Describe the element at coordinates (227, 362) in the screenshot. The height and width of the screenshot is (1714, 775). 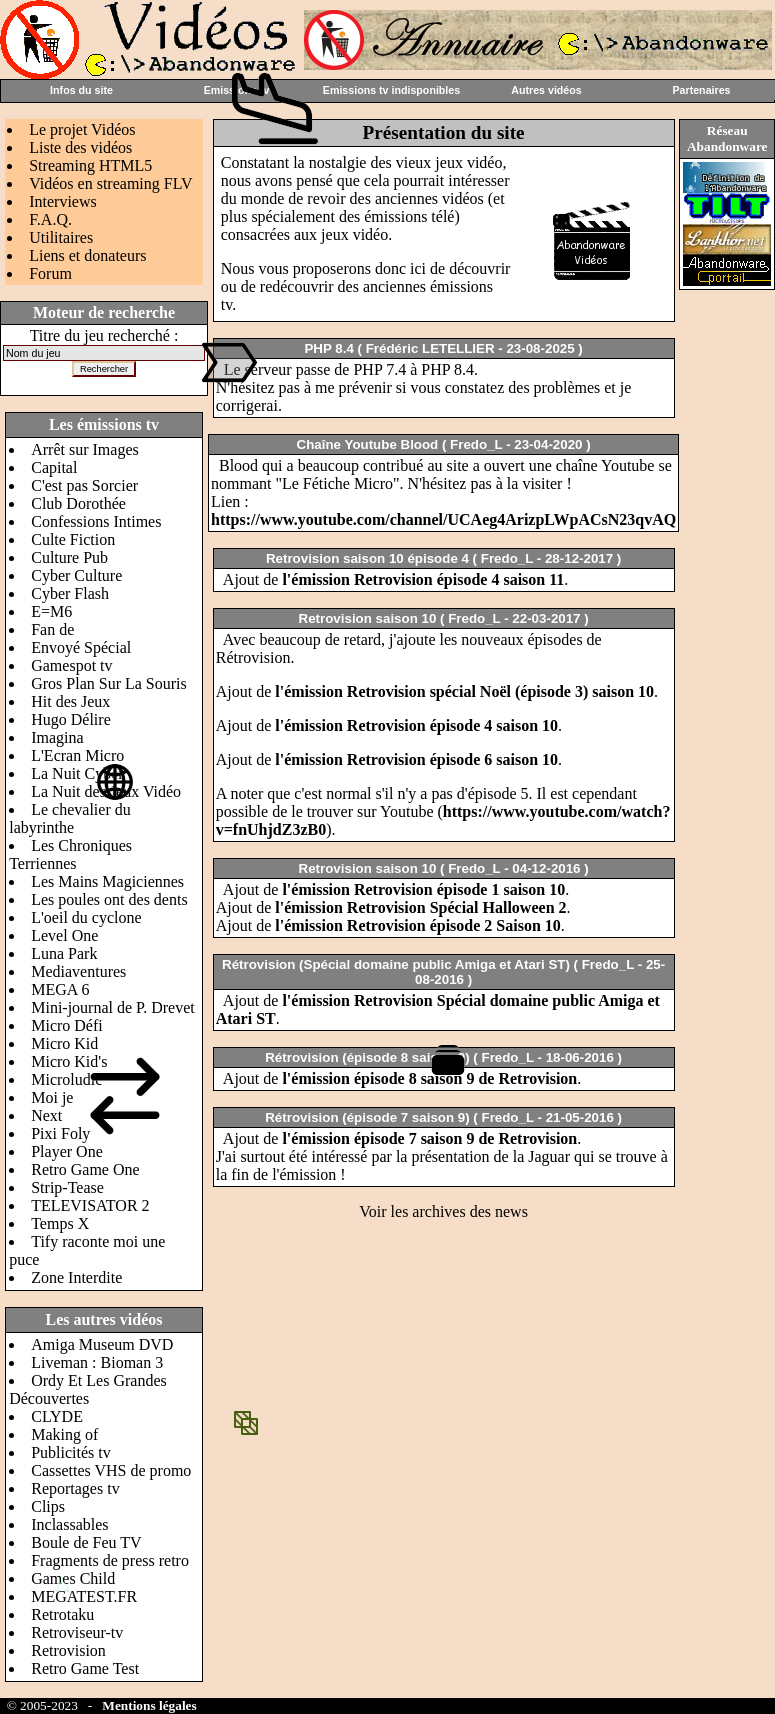
I see `apply a label or tag to an item` at that location.